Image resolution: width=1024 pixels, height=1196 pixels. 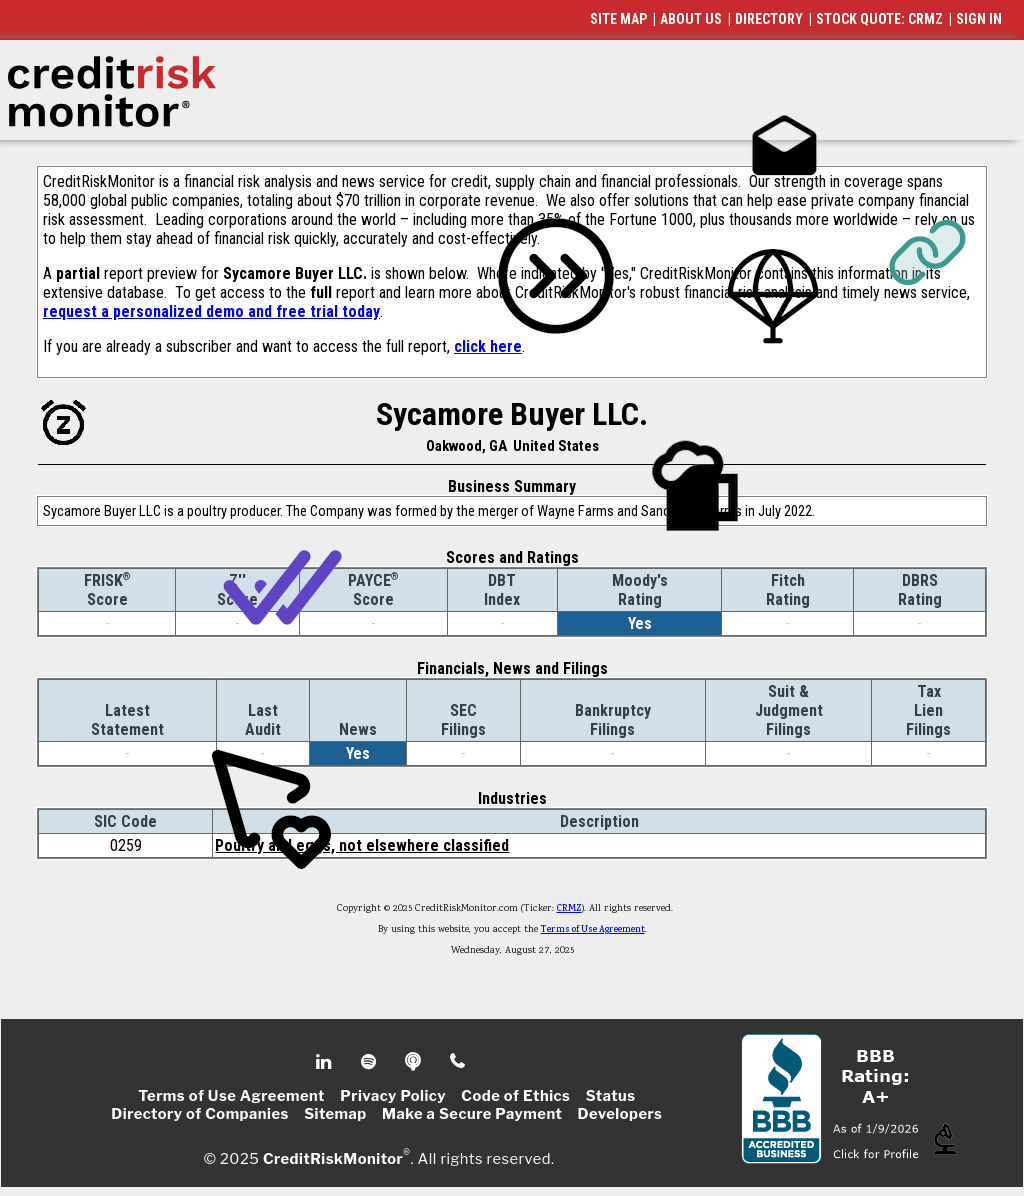 I want to click on indicates message has been read, so click(x=279, y=587).